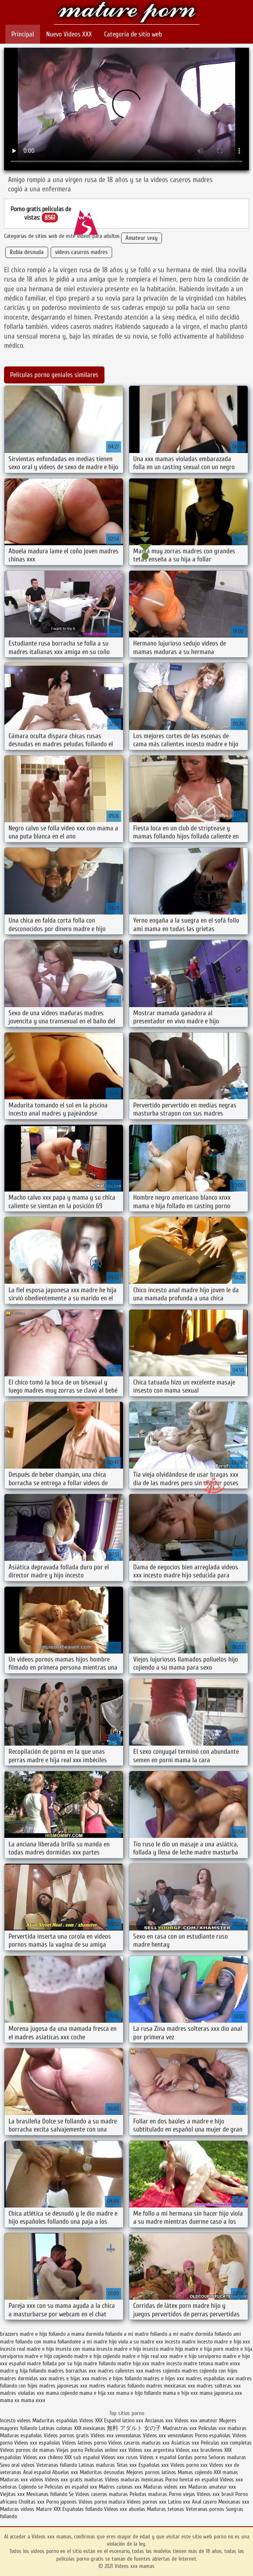 The height and width of the screenshot is (2576, 253). Describe the element at coordinates (96, 1265) in the screenshot. I see `access jump rope workout or exercise` at that location.